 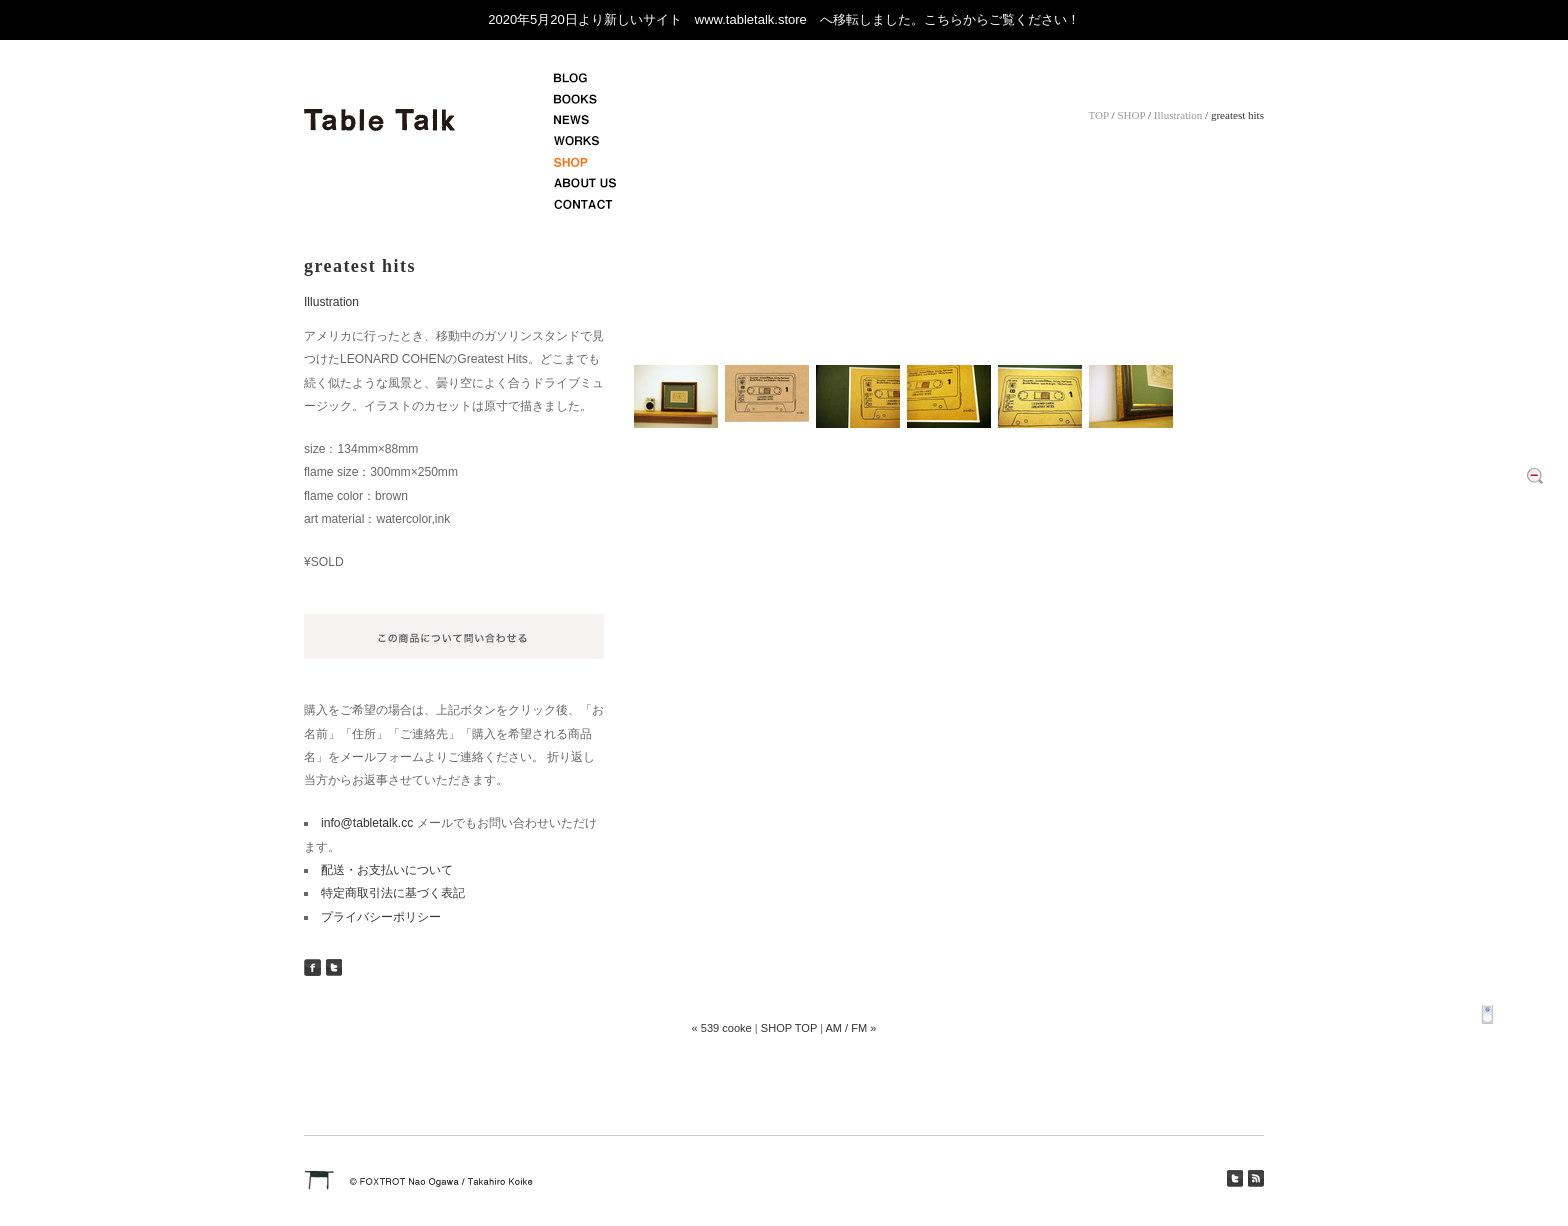 I want to click on zoom out of the current view, so click(x=1535, y=476).